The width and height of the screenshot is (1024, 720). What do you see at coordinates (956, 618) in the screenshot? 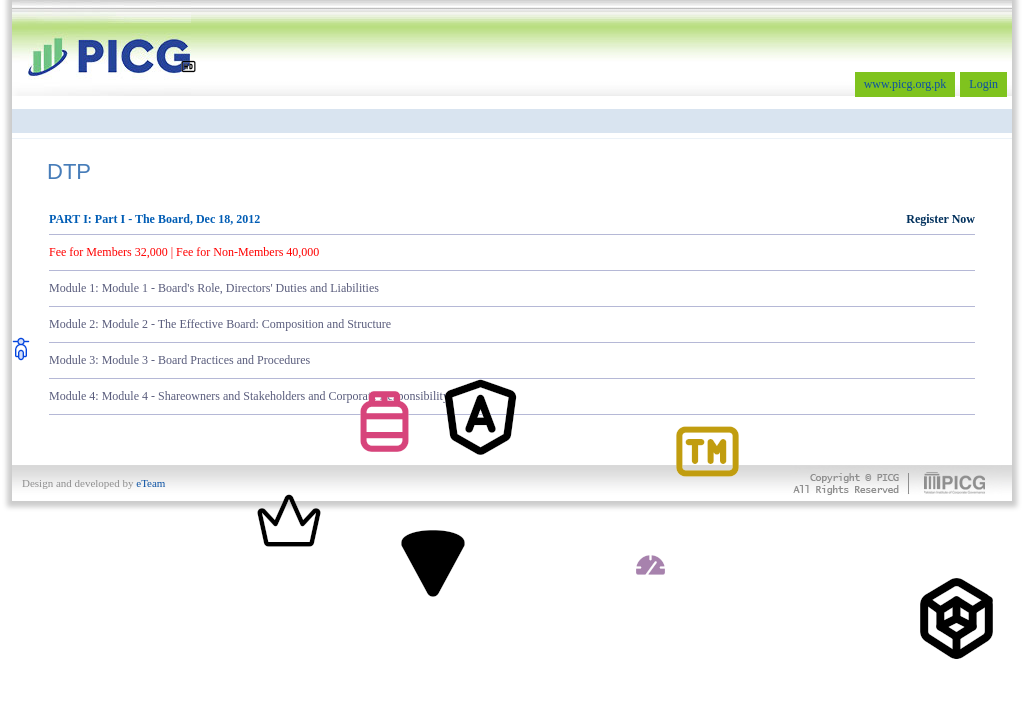
I see `view 3d model or object` at bounding box center [956, 618].